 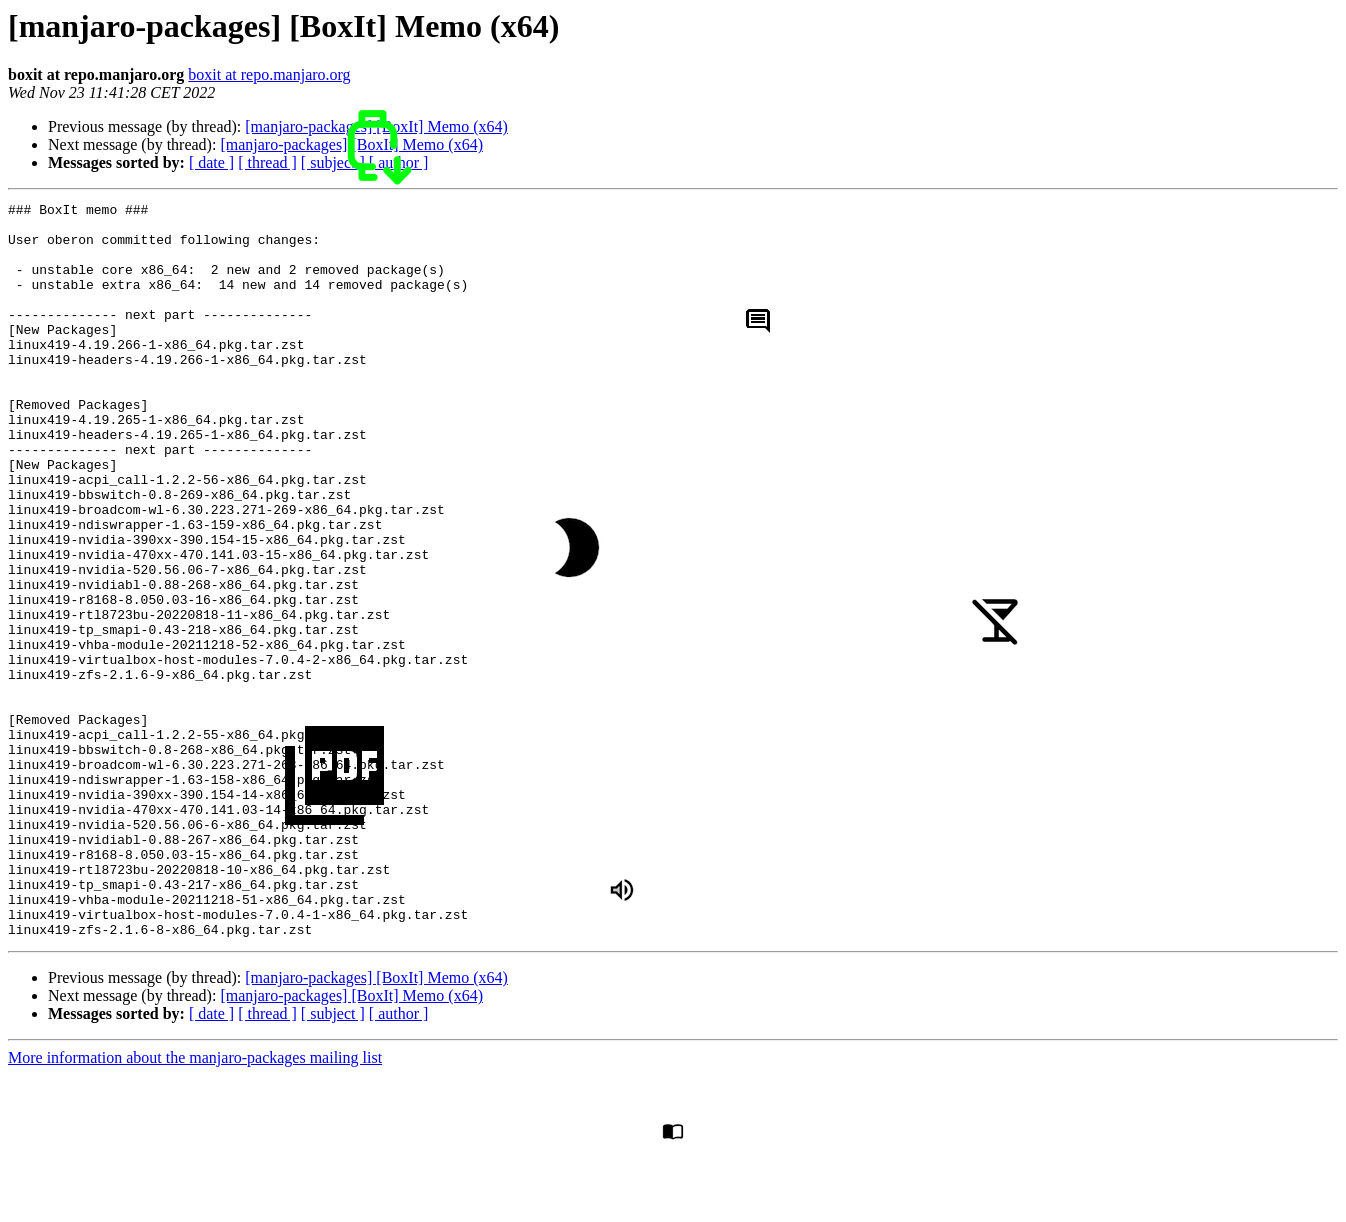 What do you see at coordinates (622, 890) in the screenshot?
I see `increase or adjust audio volume` at bounding box center [622, 890].